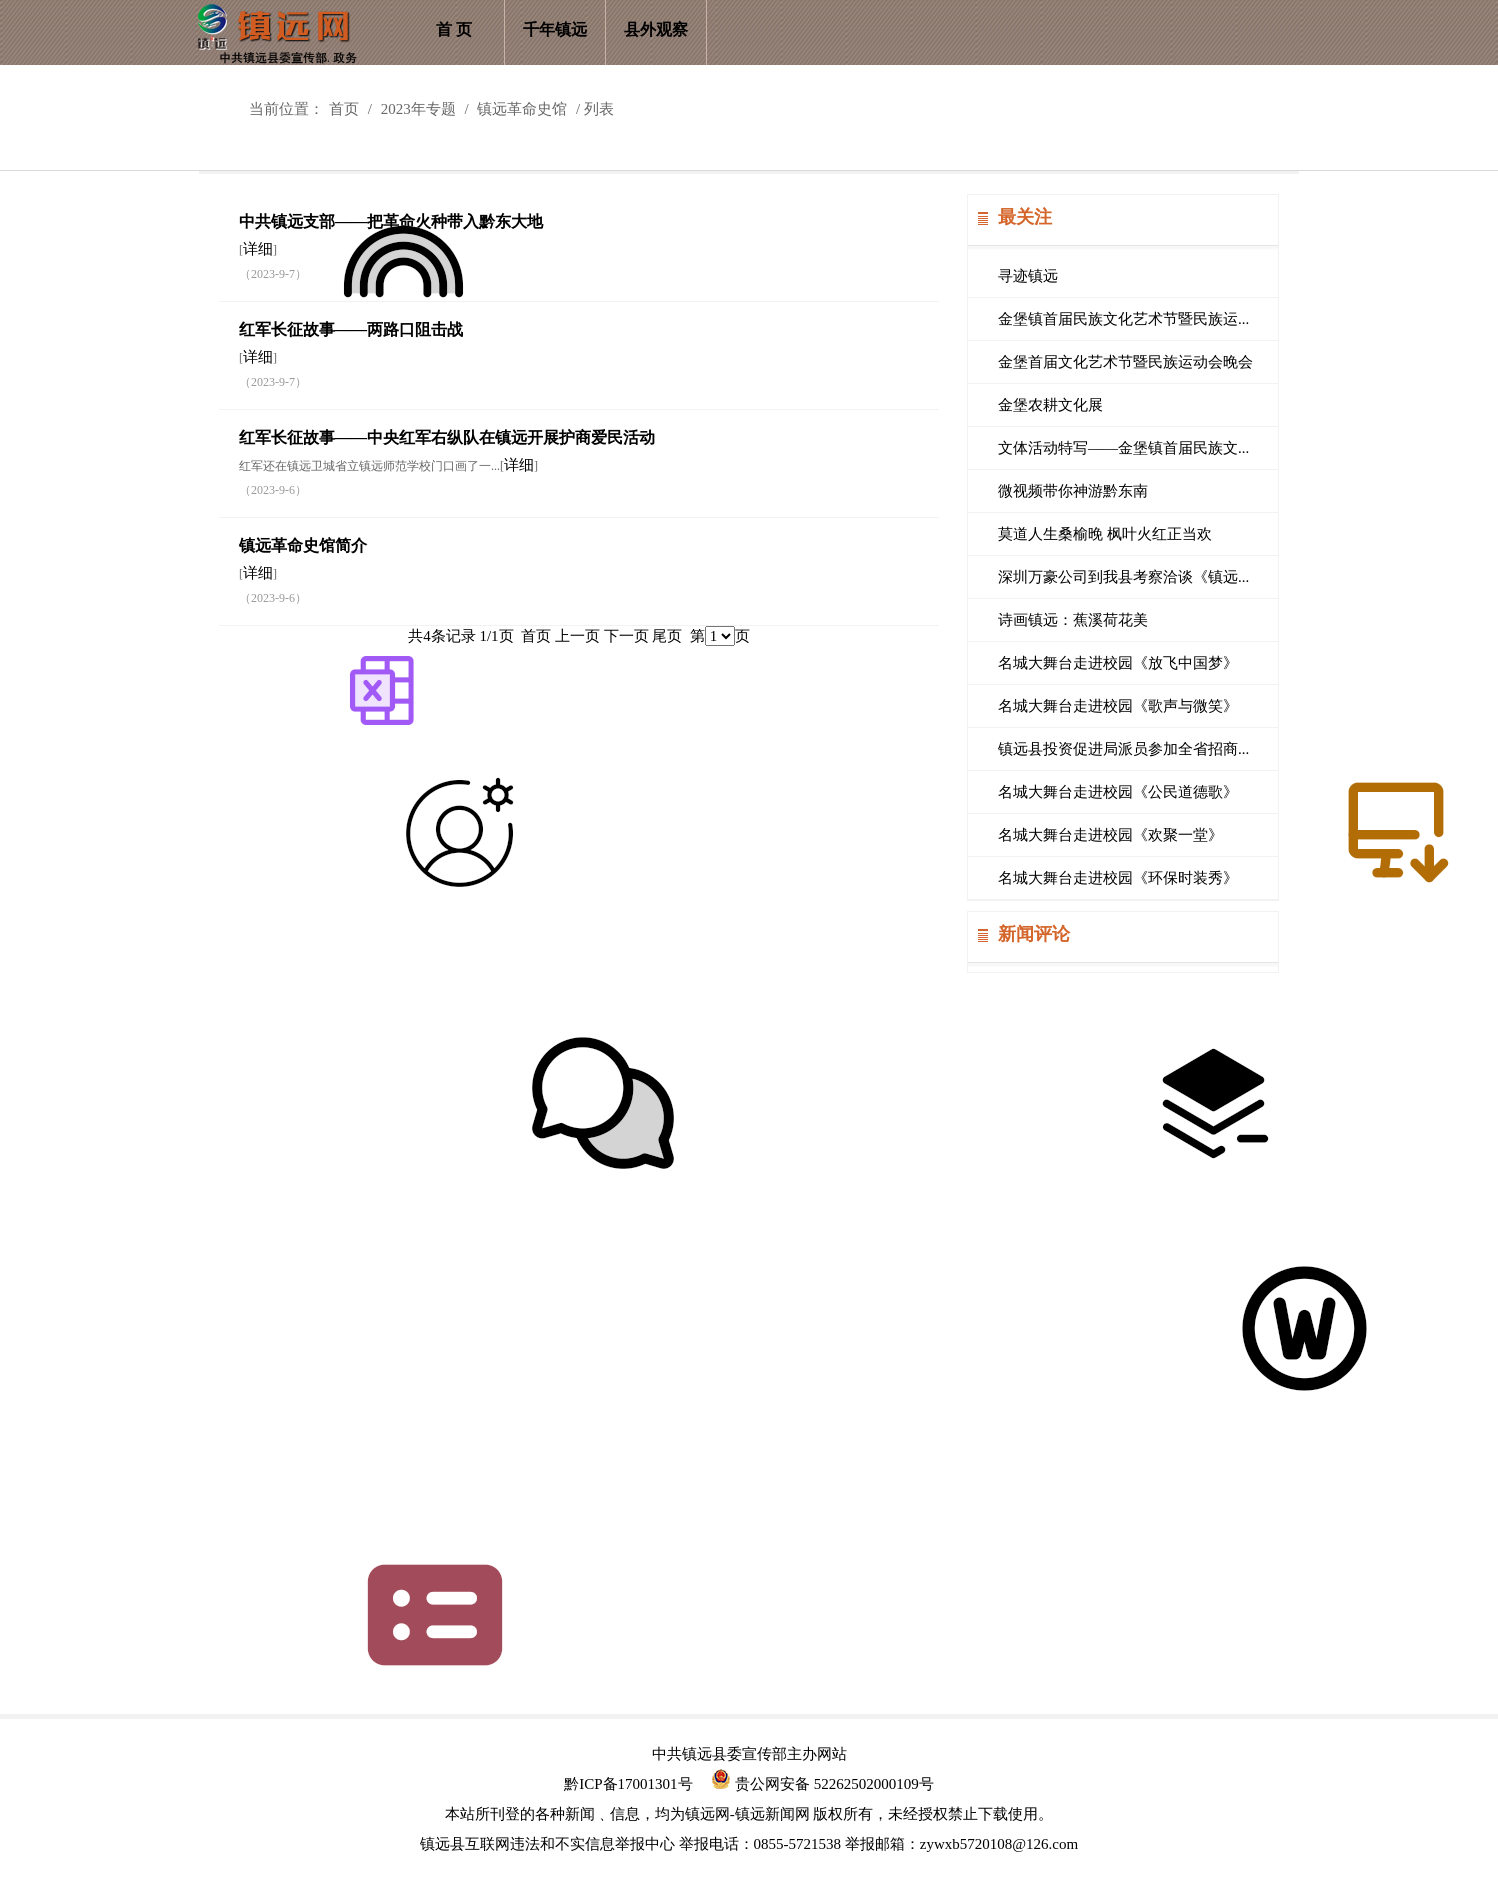 The height and width of the screenshot is (1879, 1498). Describe the element at coordinates (1213, 1103) in the screenshot. I see `remove a layer from the stack` at that location.